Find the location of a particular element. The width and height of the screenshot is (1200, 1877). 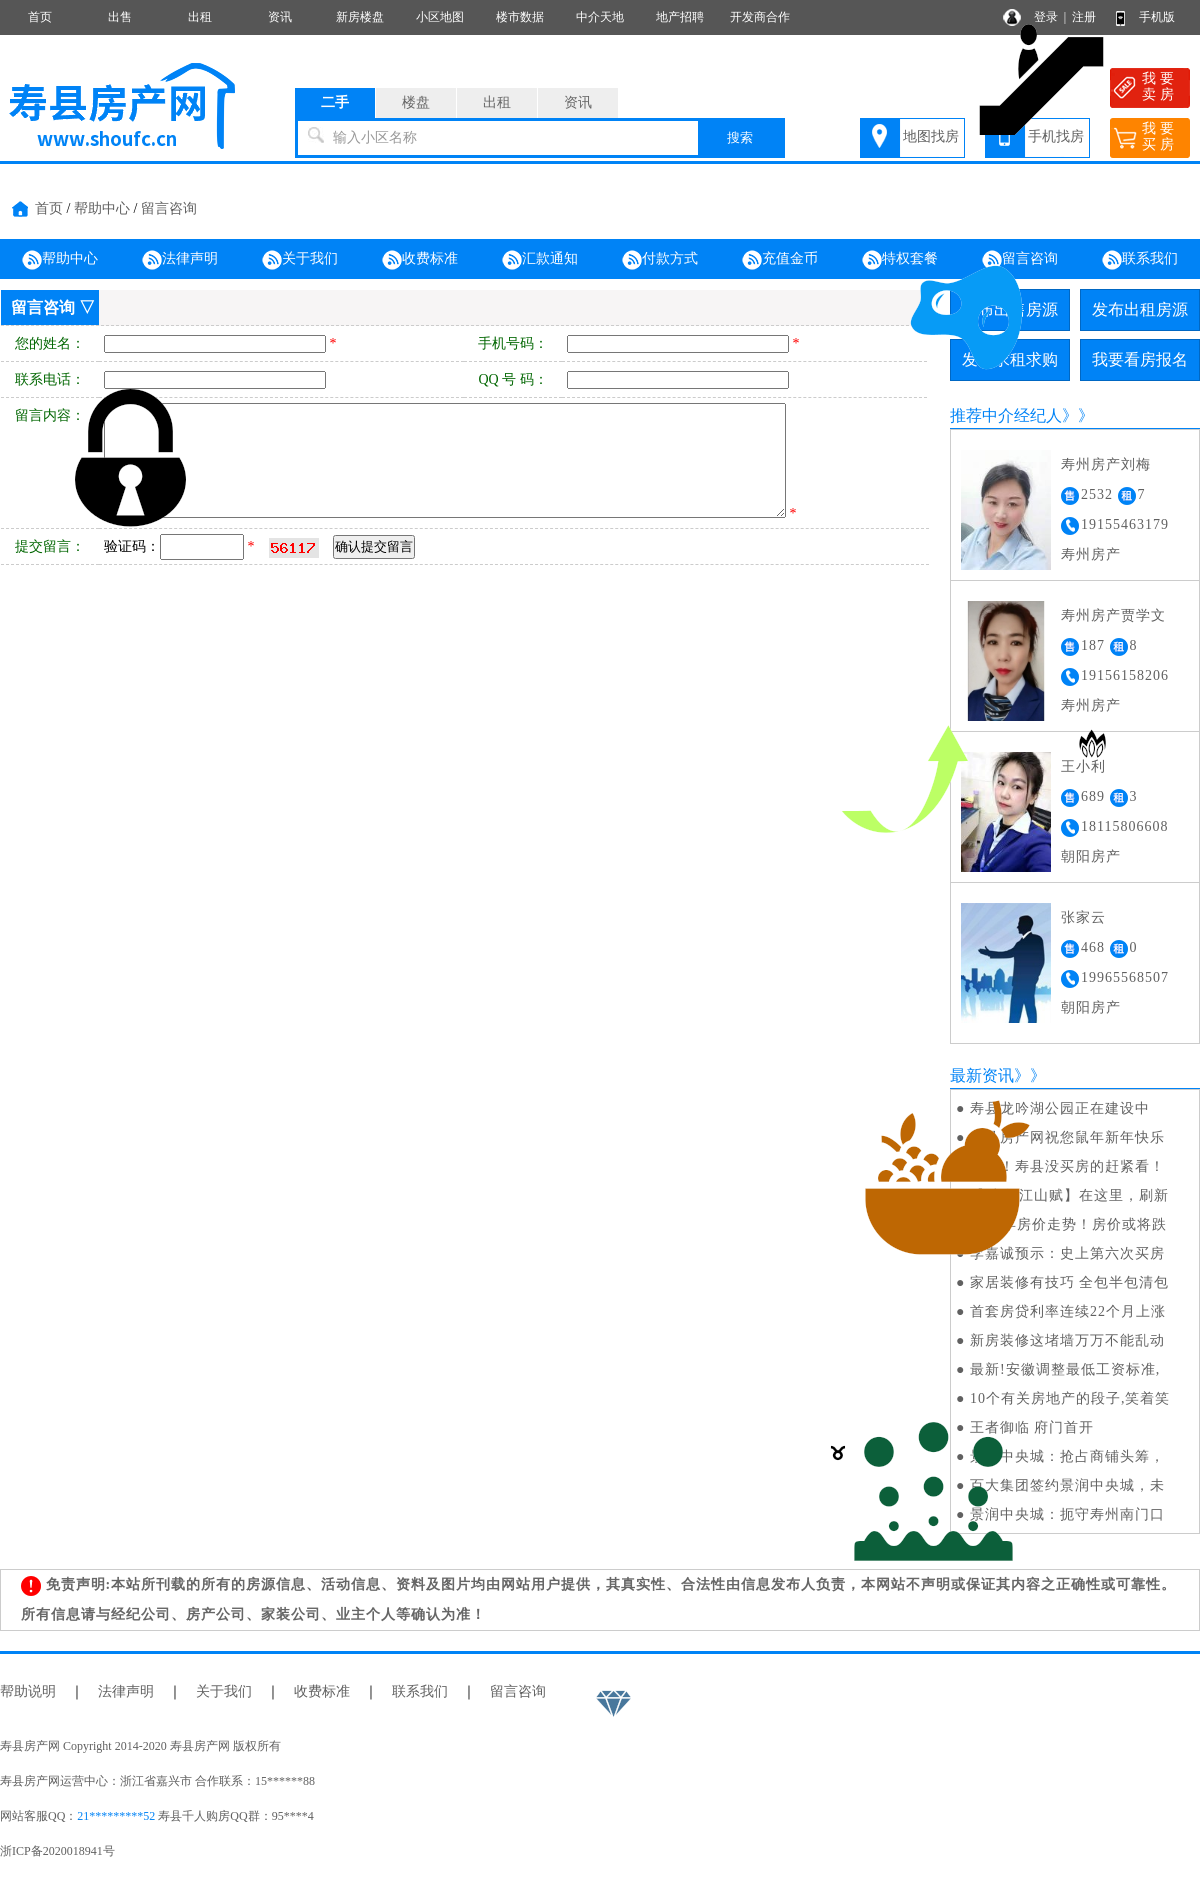

indicates breakfast or morning meal options is located at coordinates (966, 317).